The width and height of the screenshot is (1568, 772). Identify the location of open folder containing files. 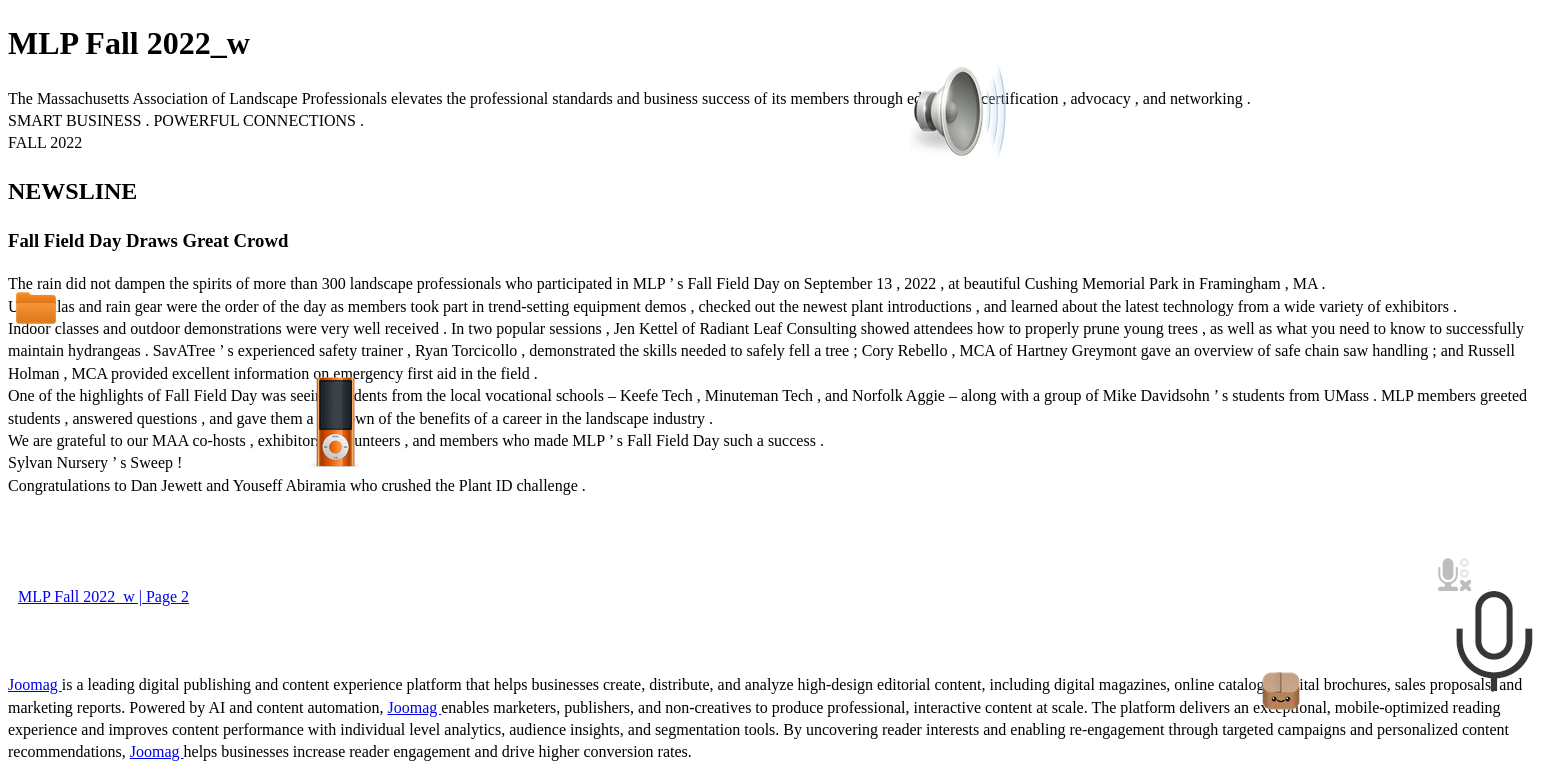
(36, 308).